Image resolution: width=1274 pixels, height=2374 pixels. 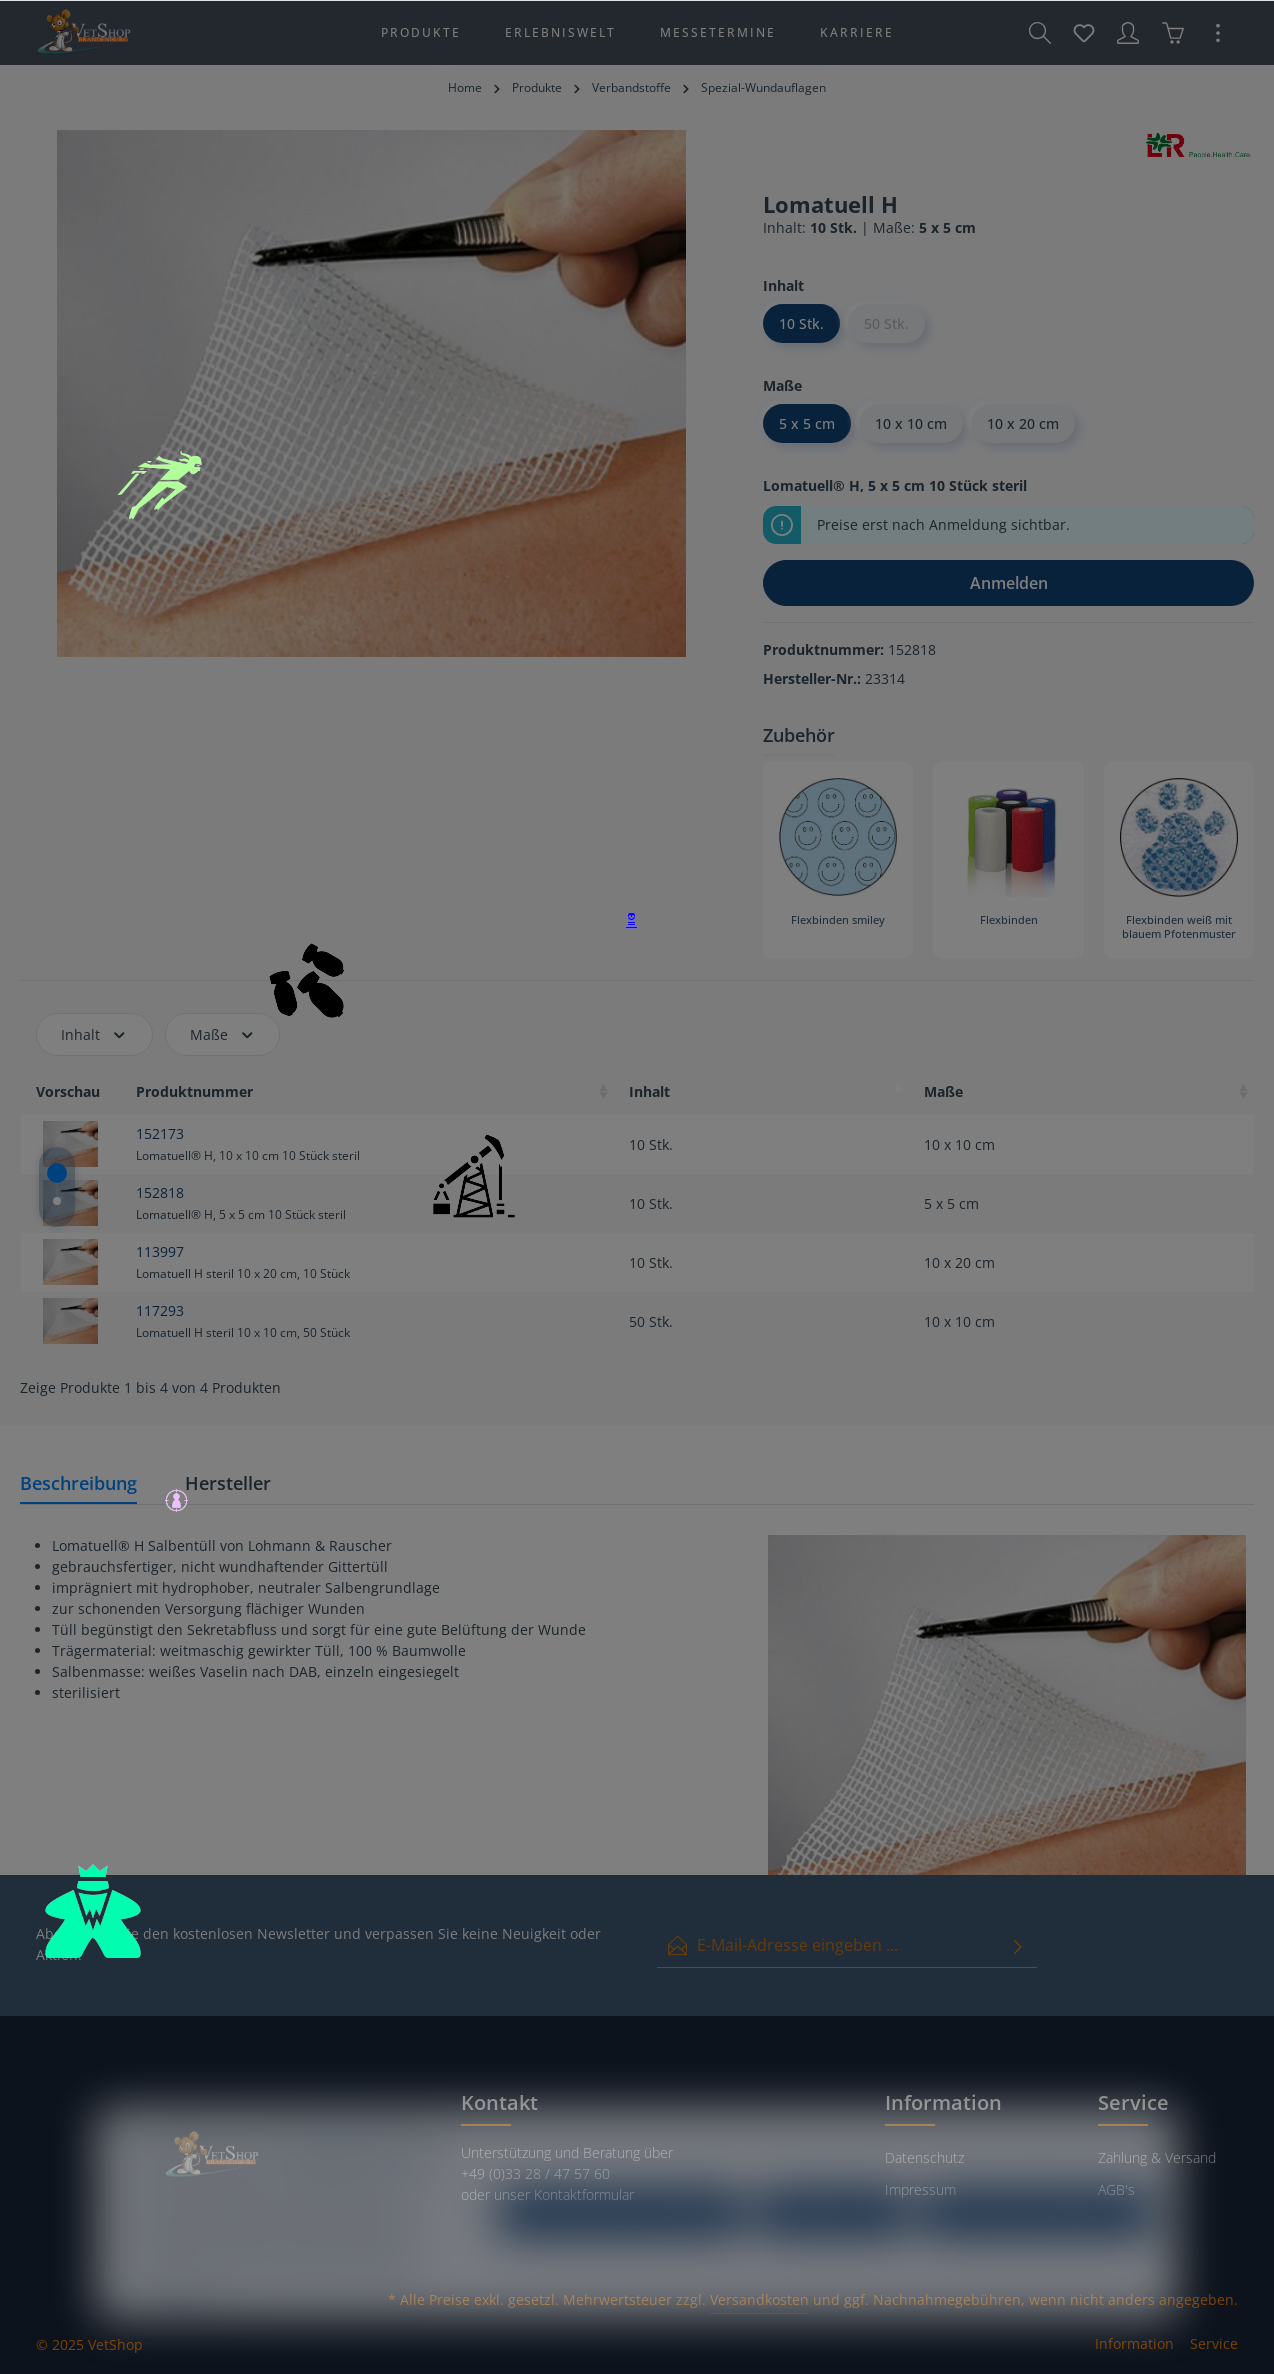 I want to click on indicates a speed or agility-based game mode, so click(x=159, y=485).